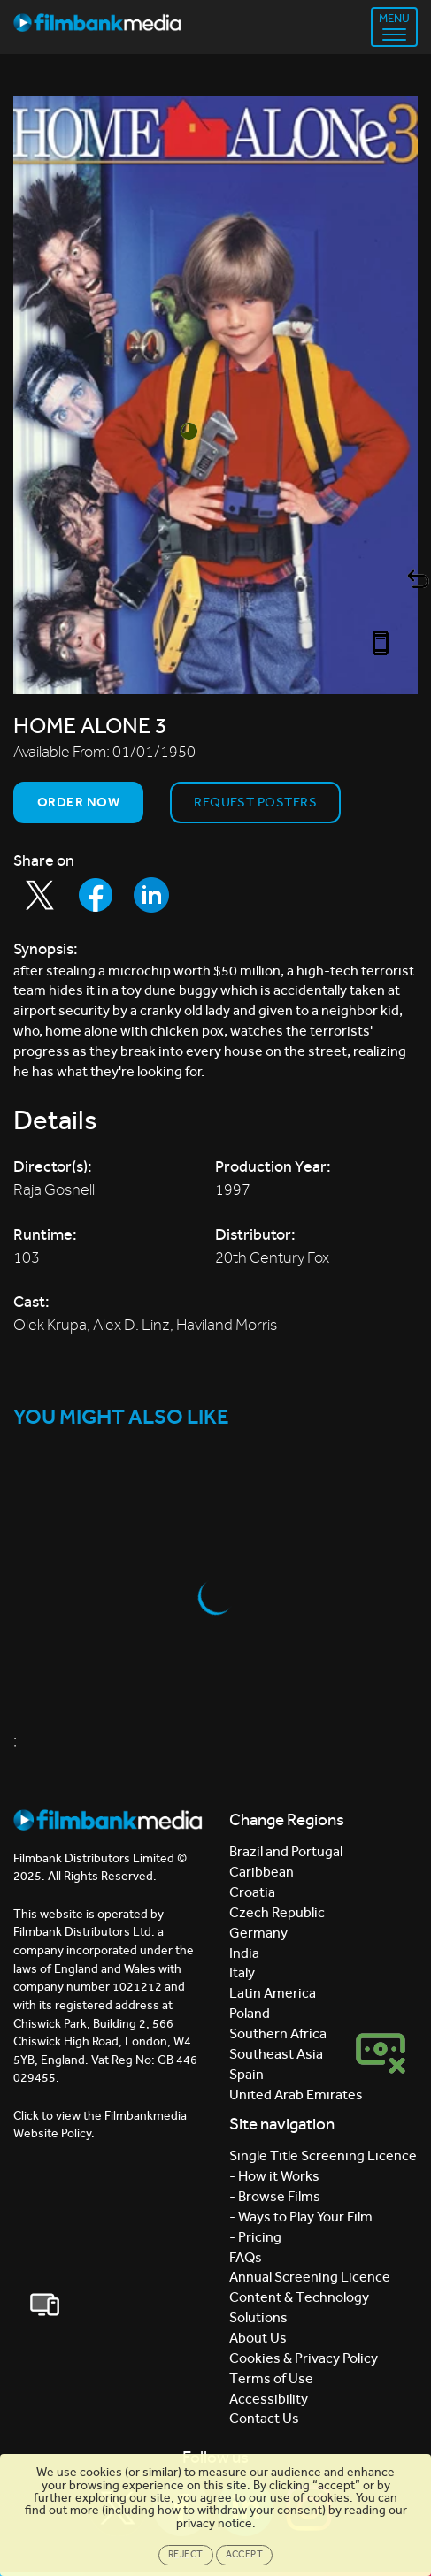  I want to click on indicates 70% progress or completion, so click(189, 431).